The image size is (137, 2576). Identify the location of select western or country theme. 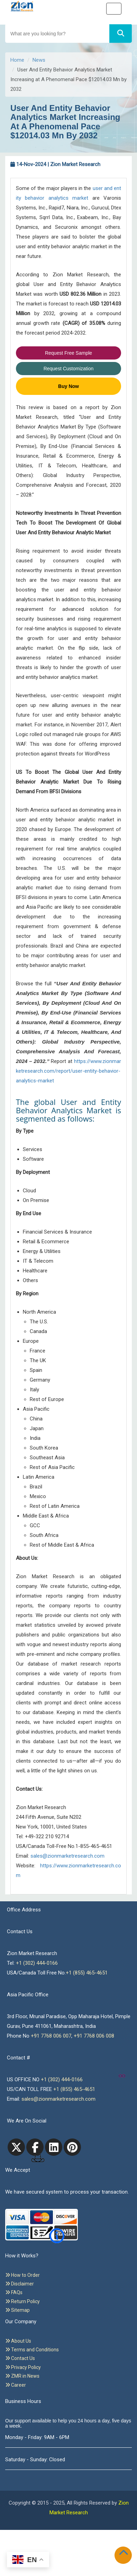
(38, 2158).